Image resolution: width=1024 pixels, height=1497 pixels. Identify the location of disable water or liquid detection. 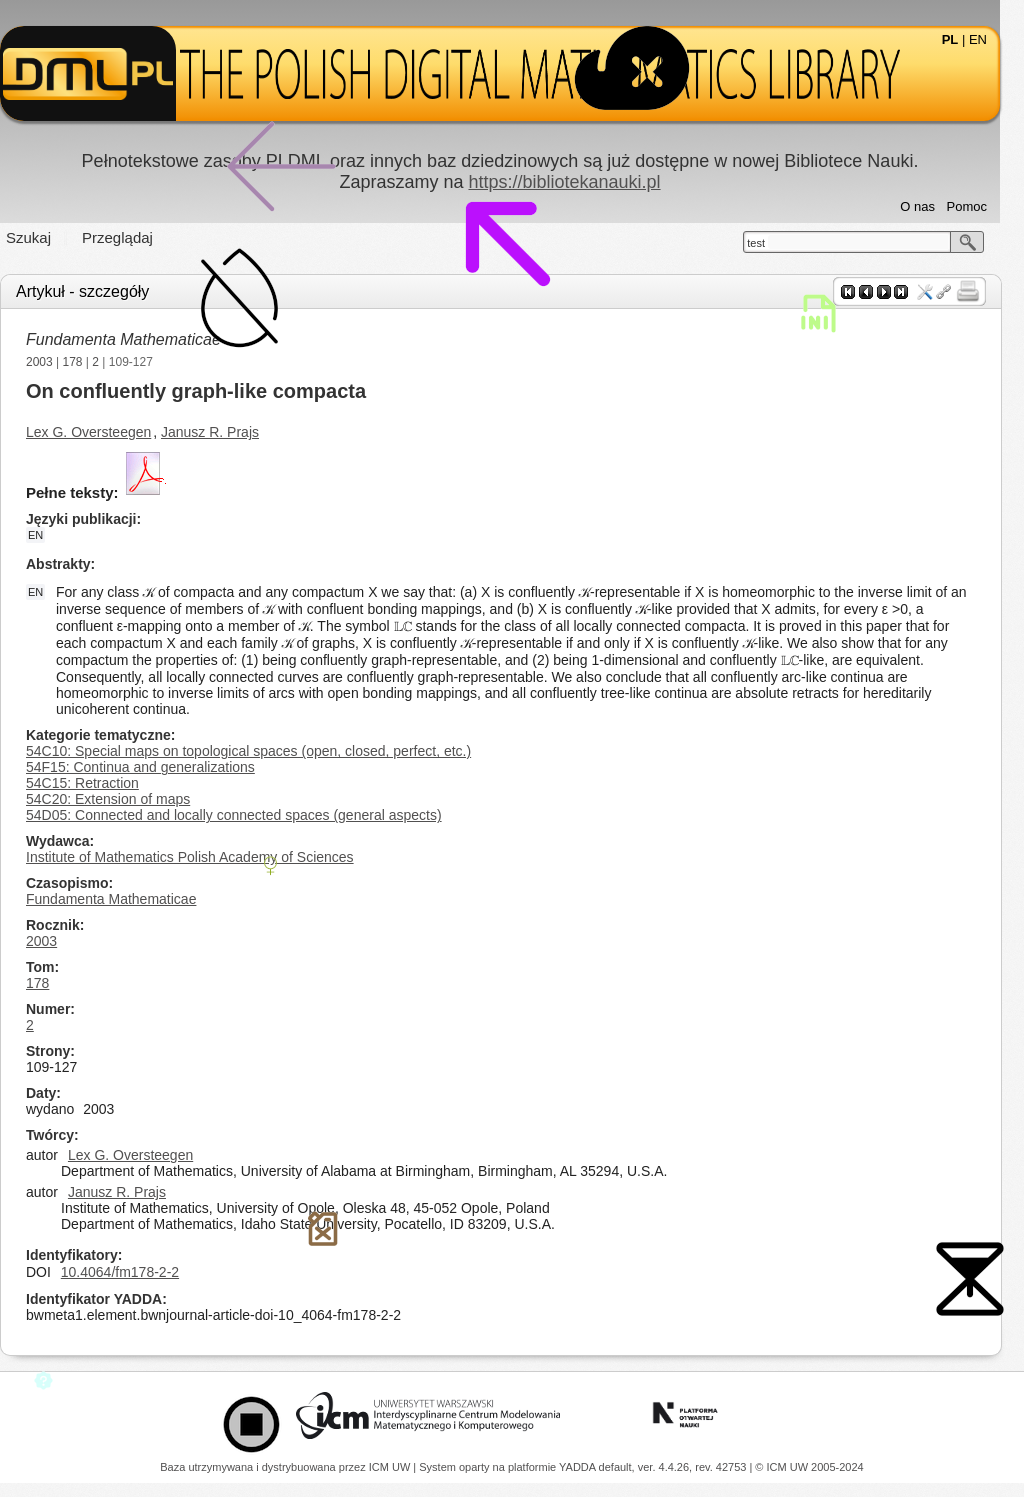
(239, 301).